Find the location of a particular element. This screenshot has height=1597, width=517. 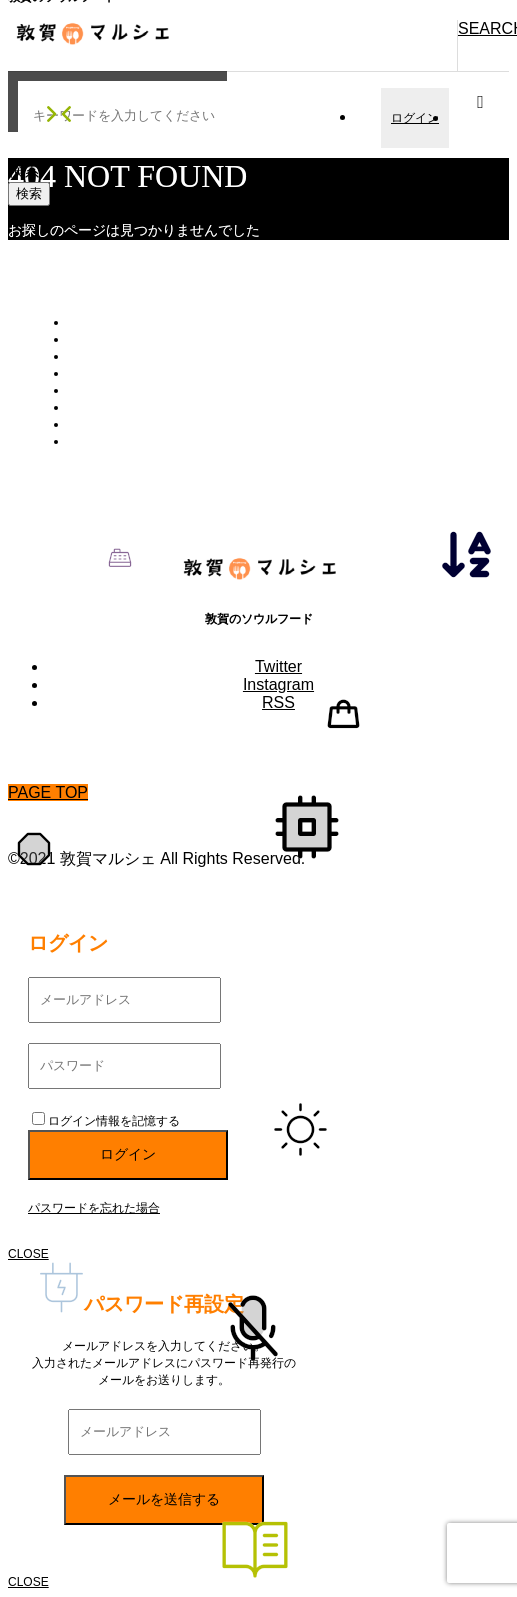

collapse or minimize a panel is located at coordinates (59, 114).